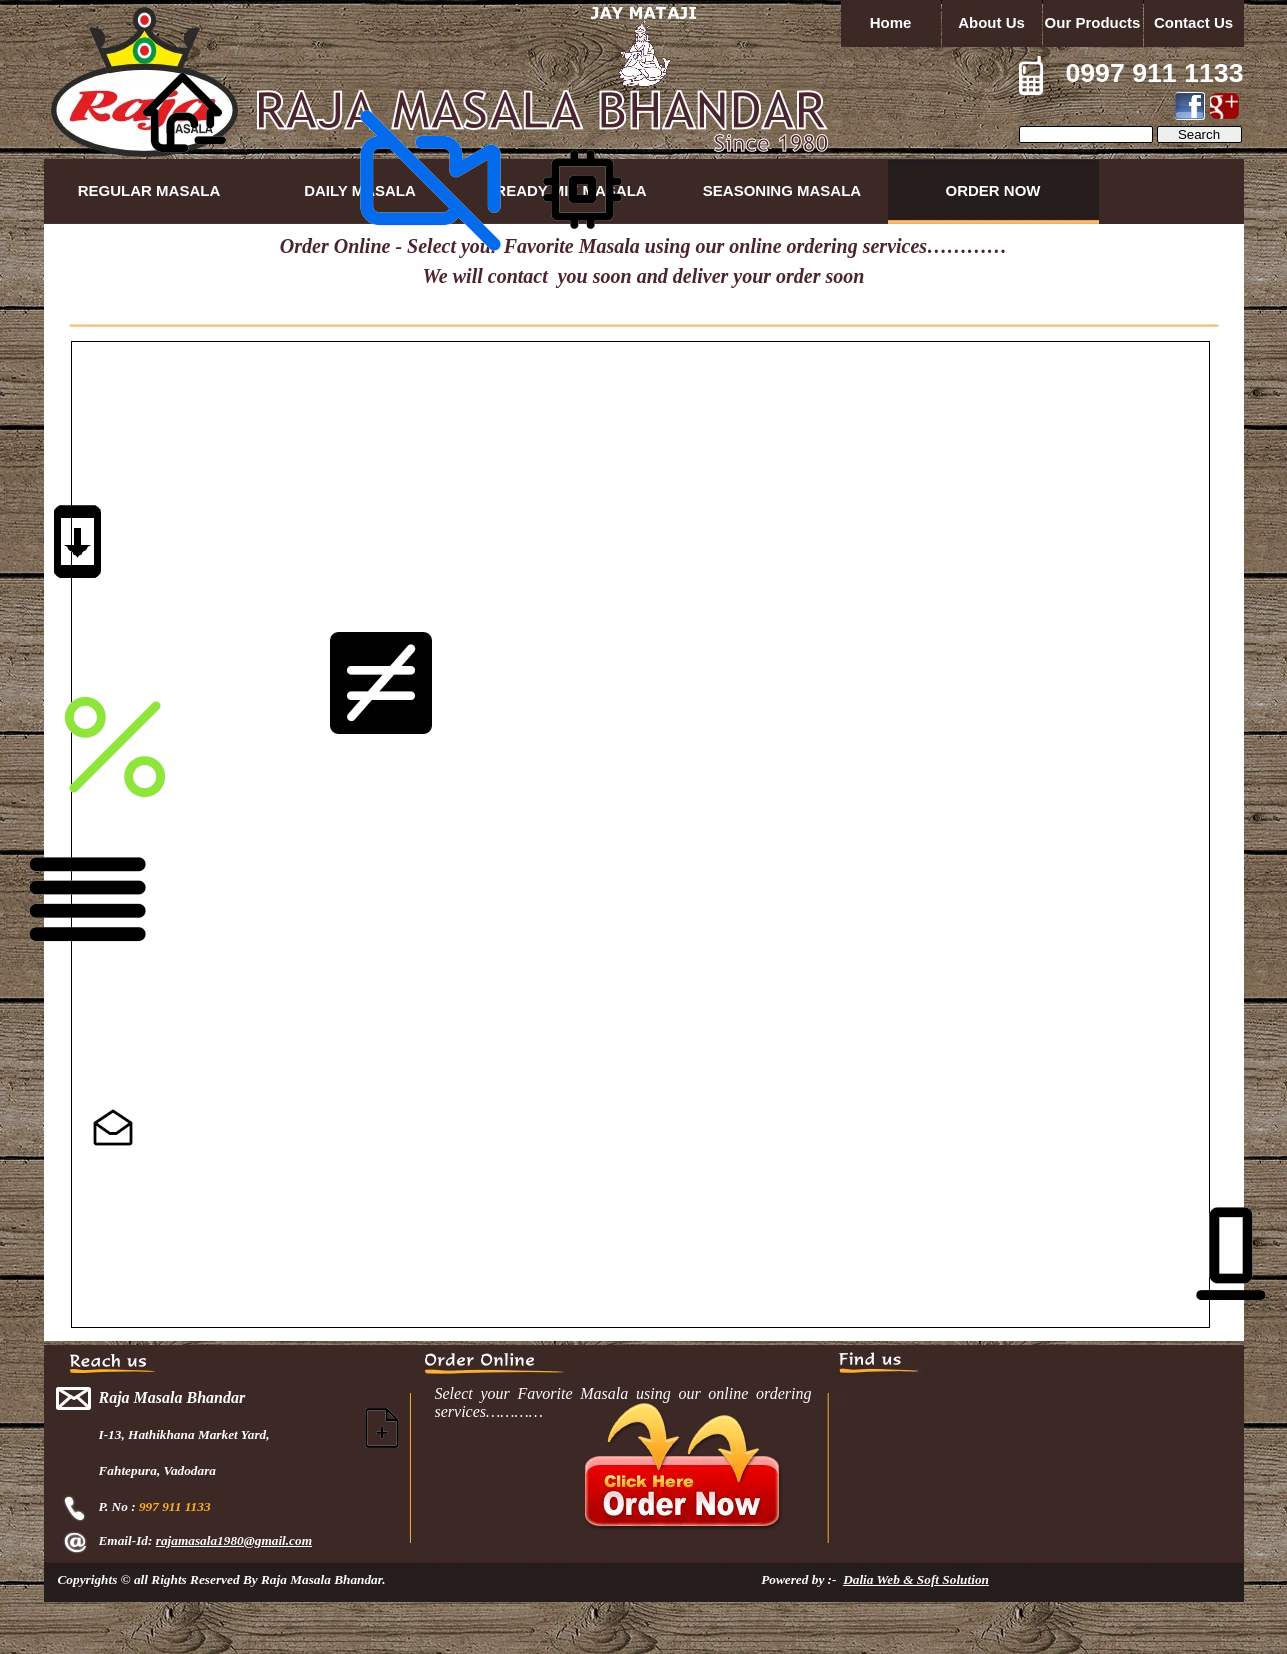 This screenshot has height=1654, width=1287. I want to click on apply or view a discount, so click(115, 747).